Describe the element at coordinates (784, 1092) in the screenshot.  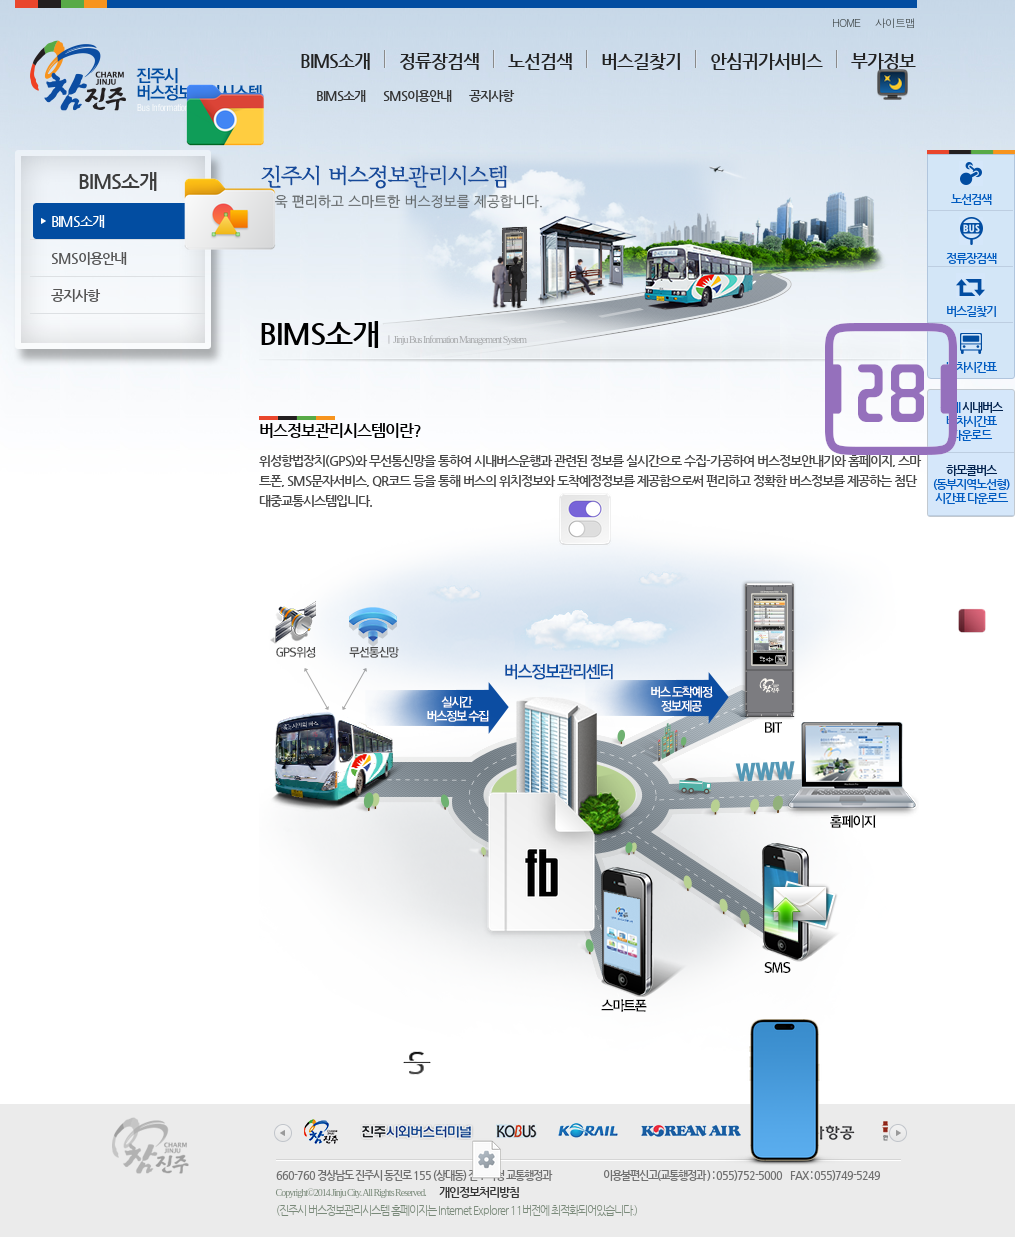
I see `iPhone 14 Pro device icon` at that location.